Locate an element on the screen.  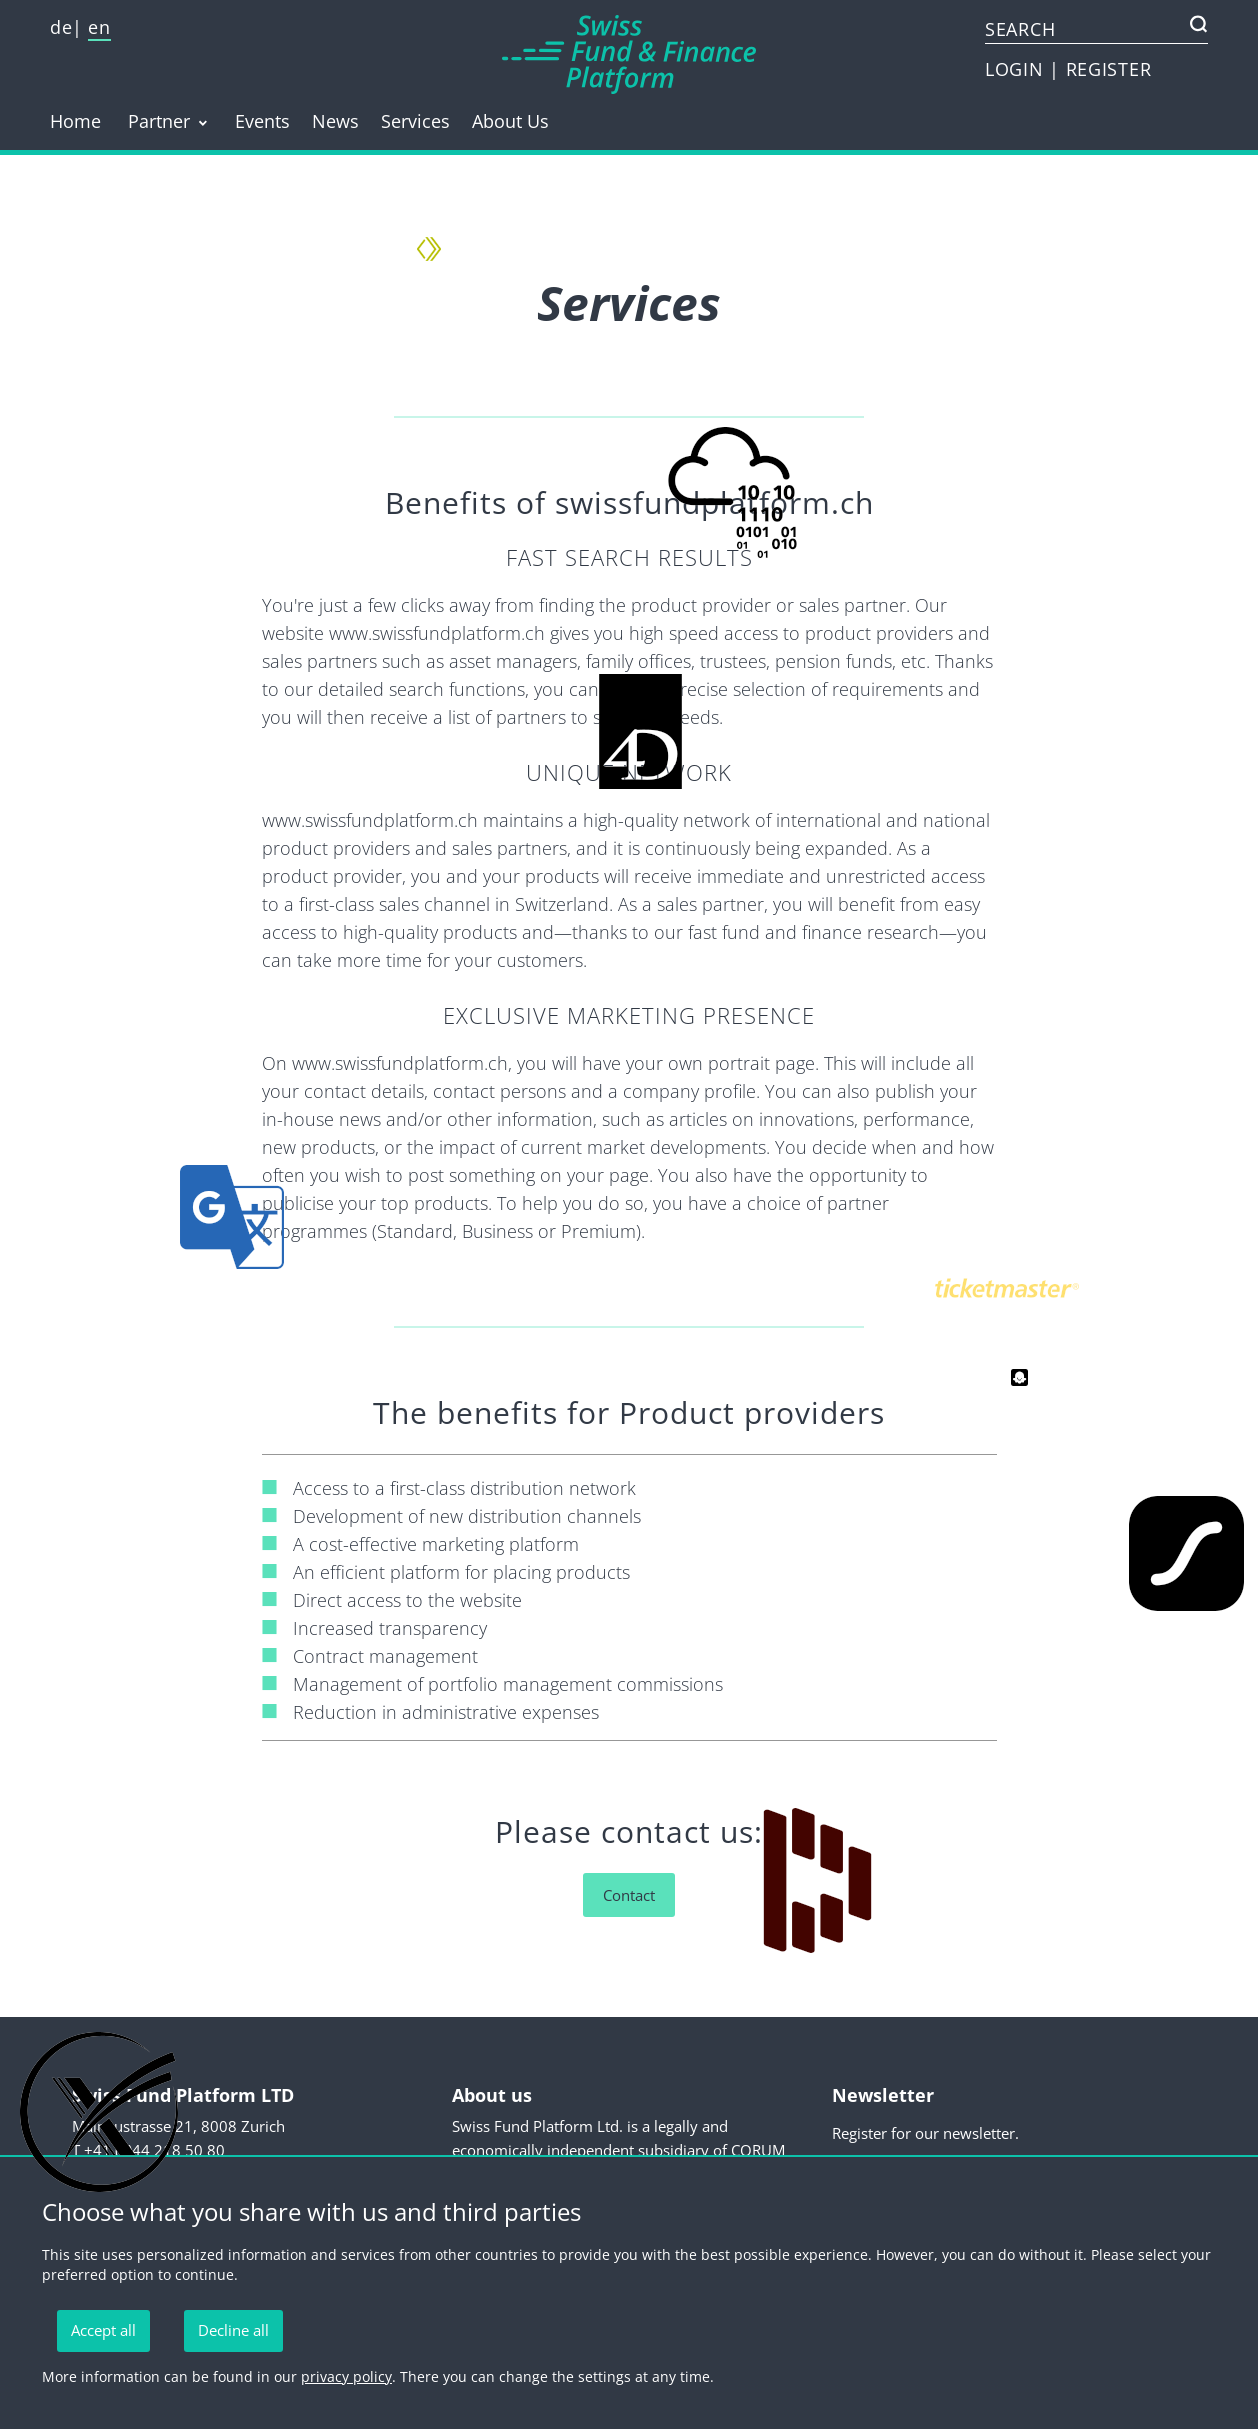
open dashlane password manager is located at coordinates (817, 1880).